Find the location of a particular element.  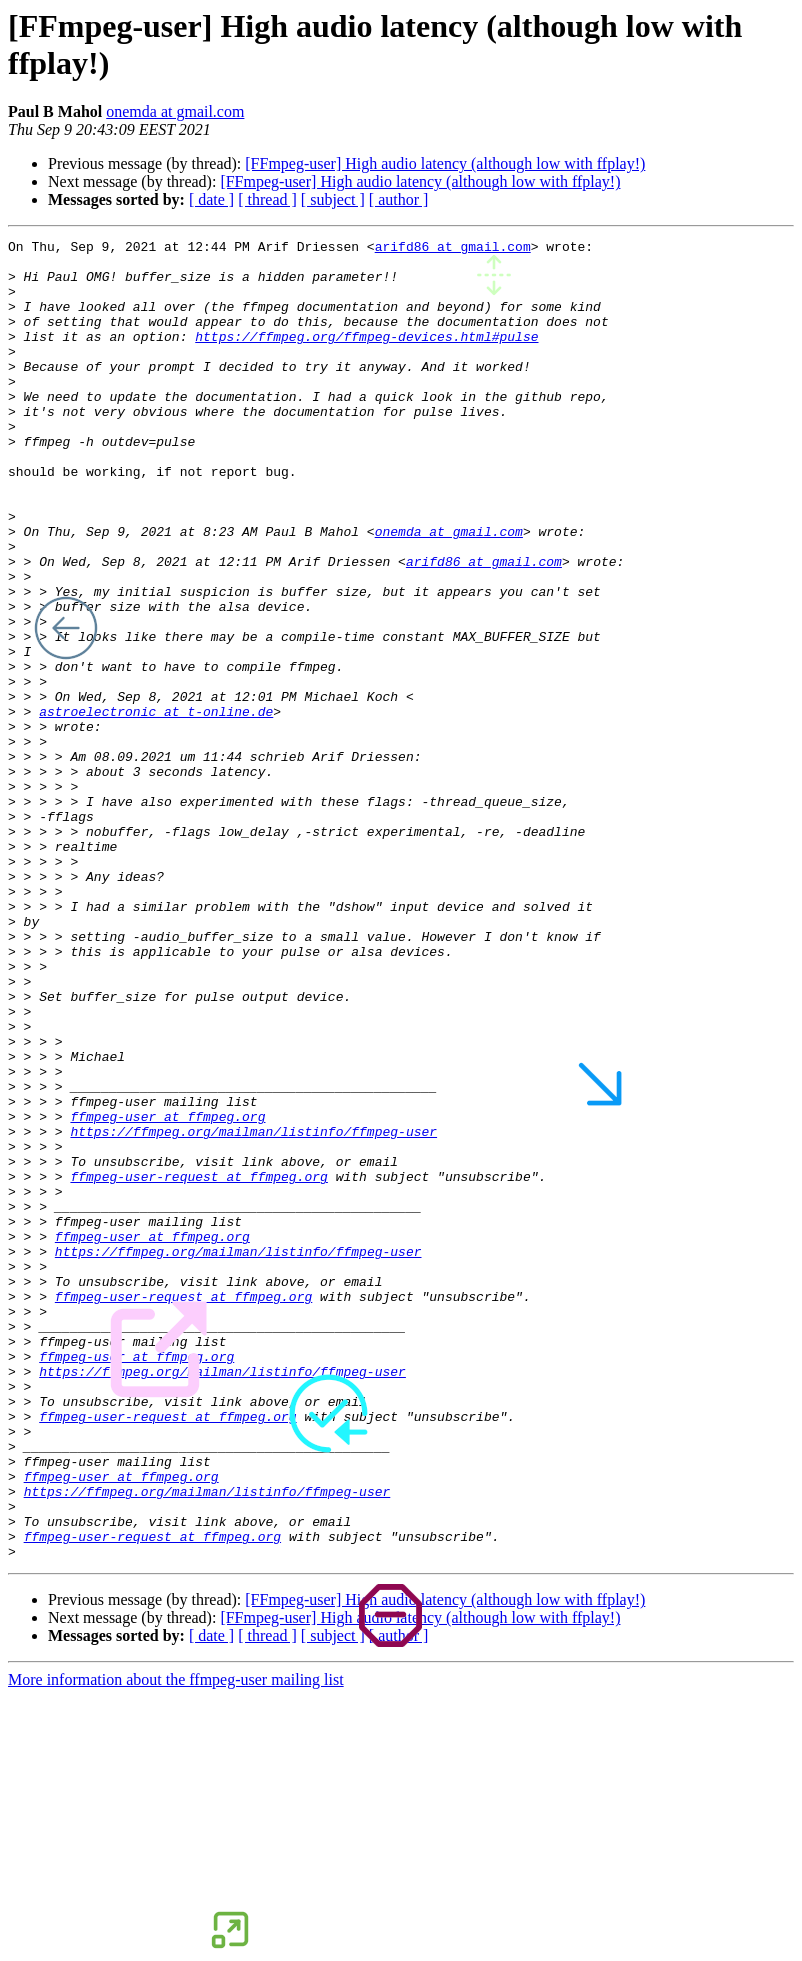

indicates a tracked issue has been closed and completed is located at coordinates (328, 1413).